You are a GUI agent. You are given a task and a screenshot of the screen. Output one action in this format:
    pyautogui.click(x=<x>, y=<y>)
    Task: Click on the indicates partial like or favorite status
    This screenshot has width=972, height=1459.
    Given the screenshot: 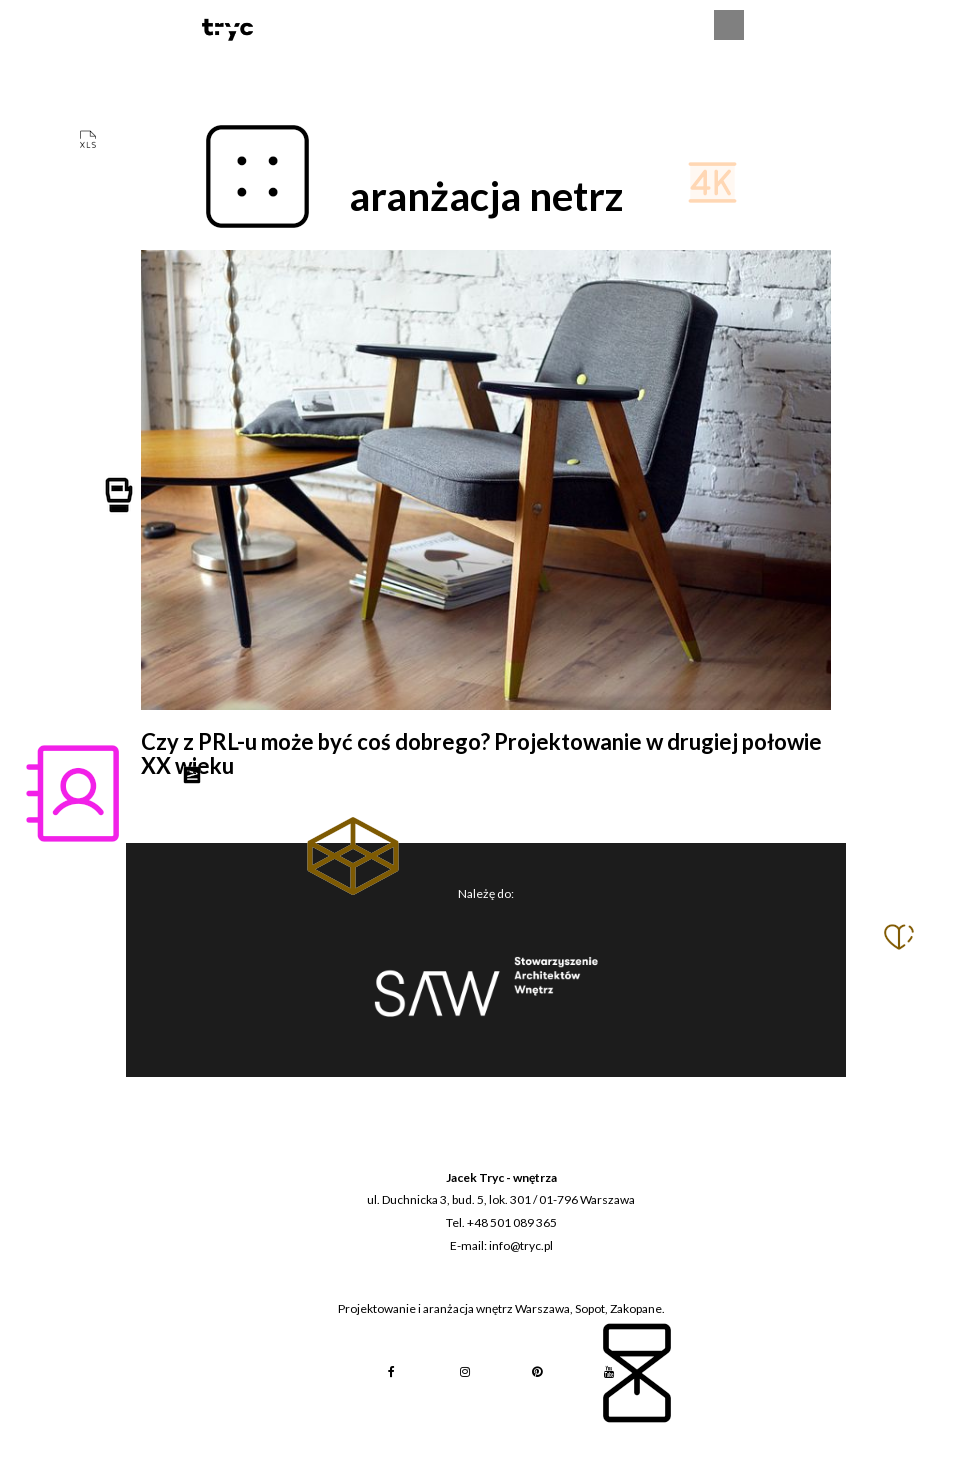 What is the action you would take?
    pyautogui.click(x=899, y=936)
    